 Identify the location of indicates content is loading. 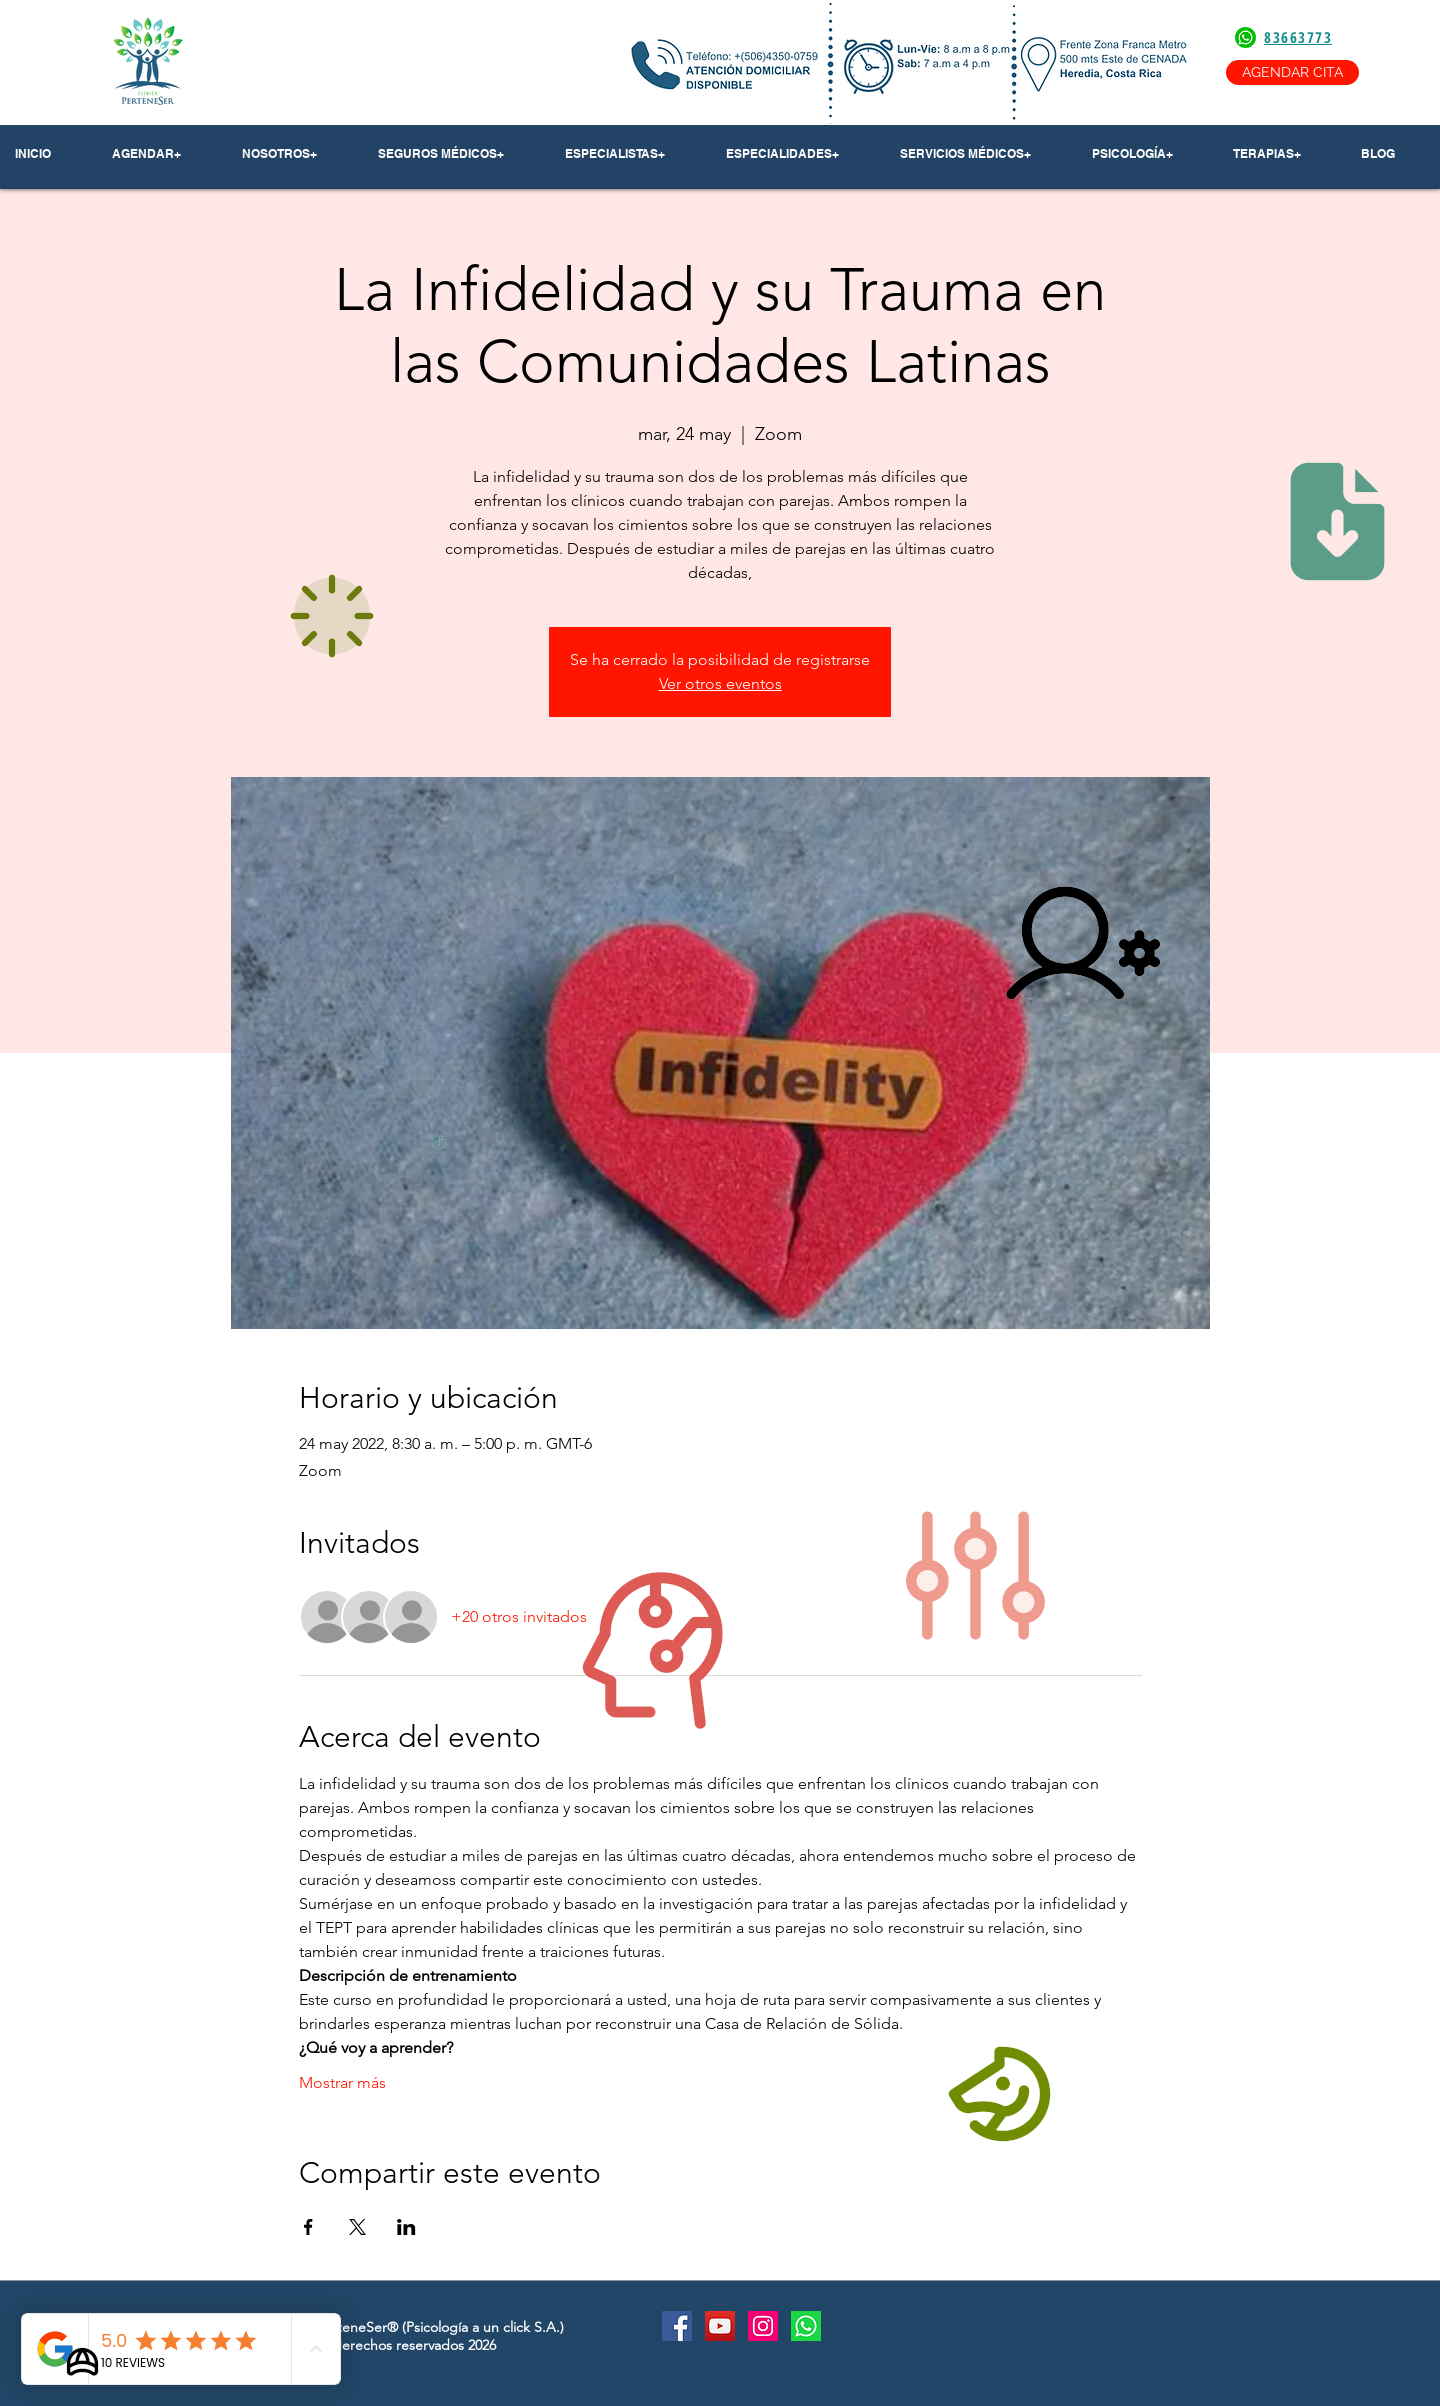
(332, 616).